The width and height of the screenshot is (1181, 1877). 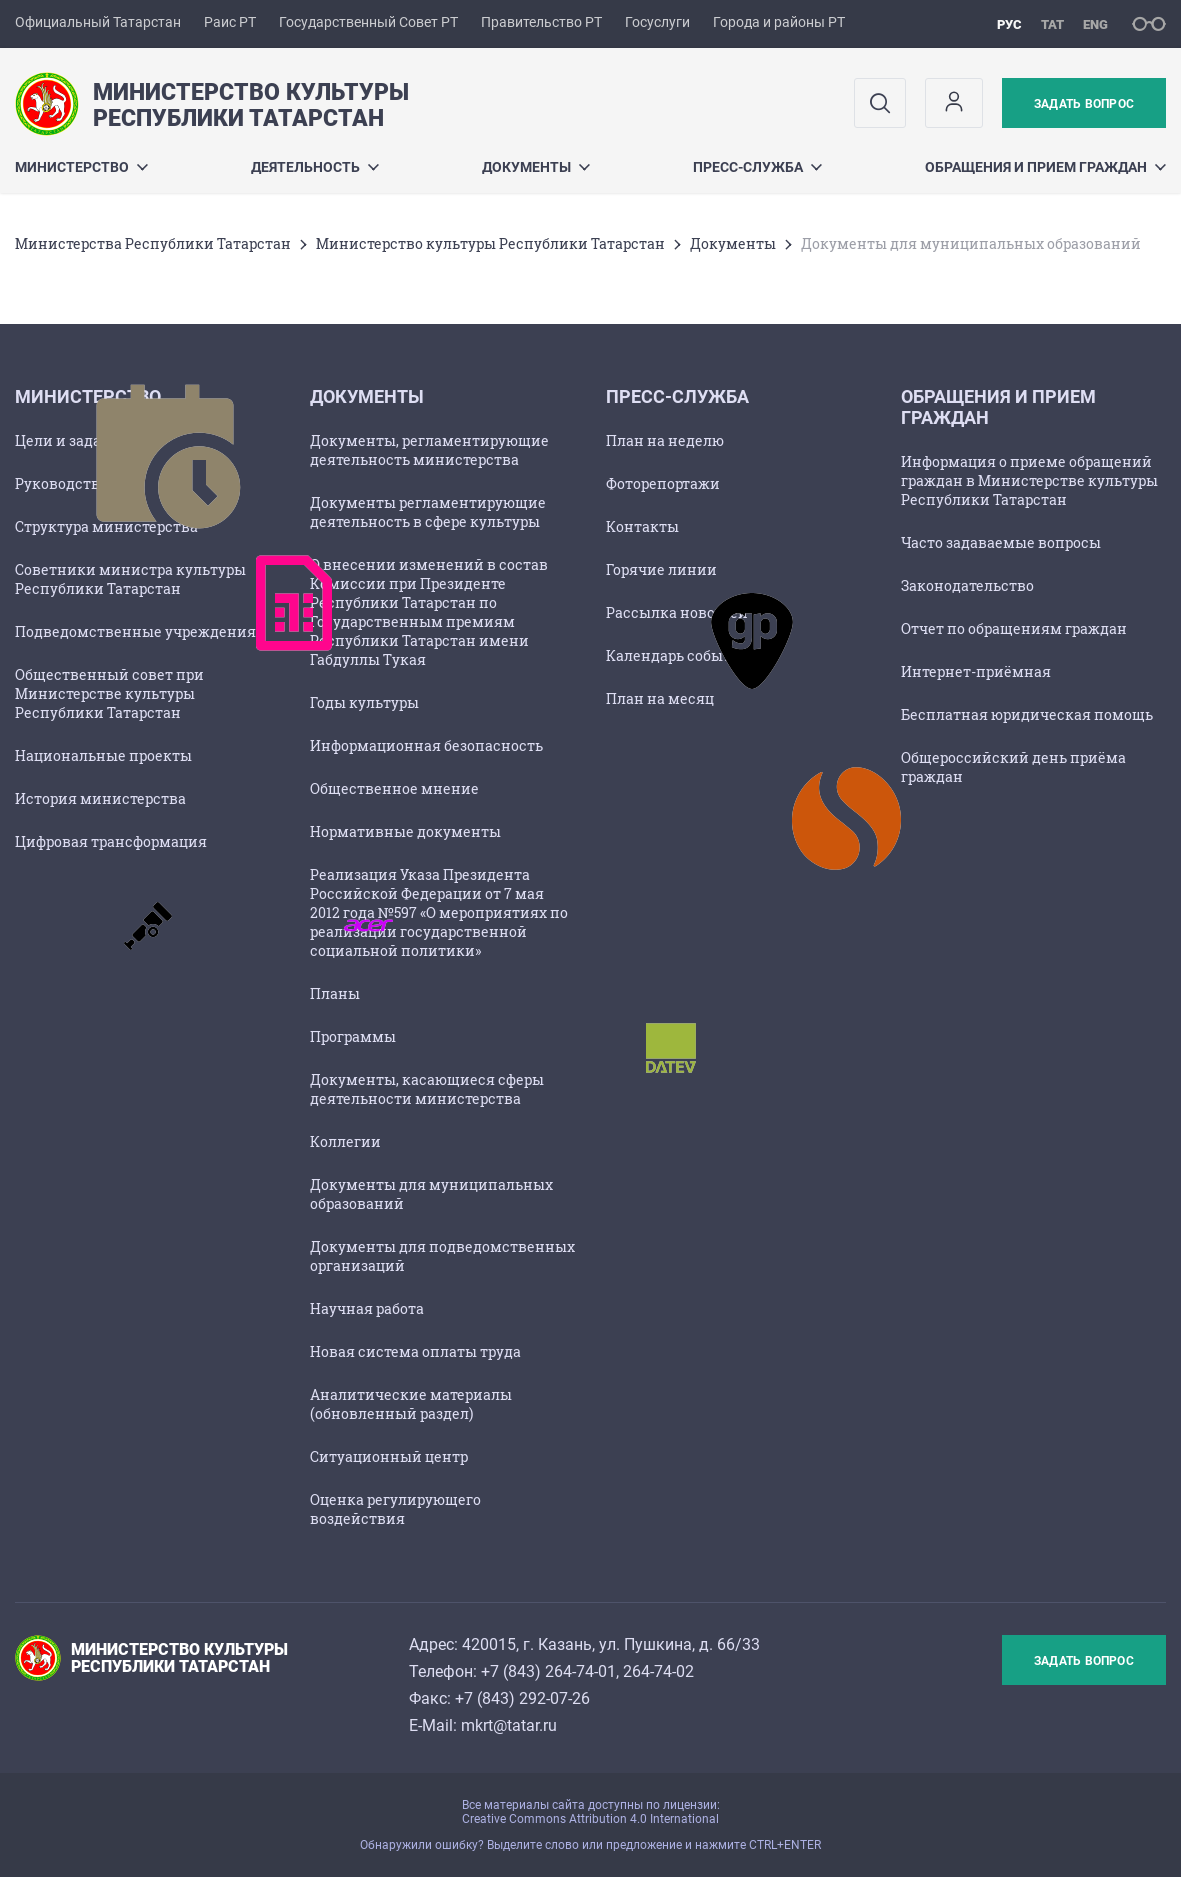 What do you see at coordinates (368, 925) in the screenshot?
I see `acer brand logo` at bounding box center [368, 925].